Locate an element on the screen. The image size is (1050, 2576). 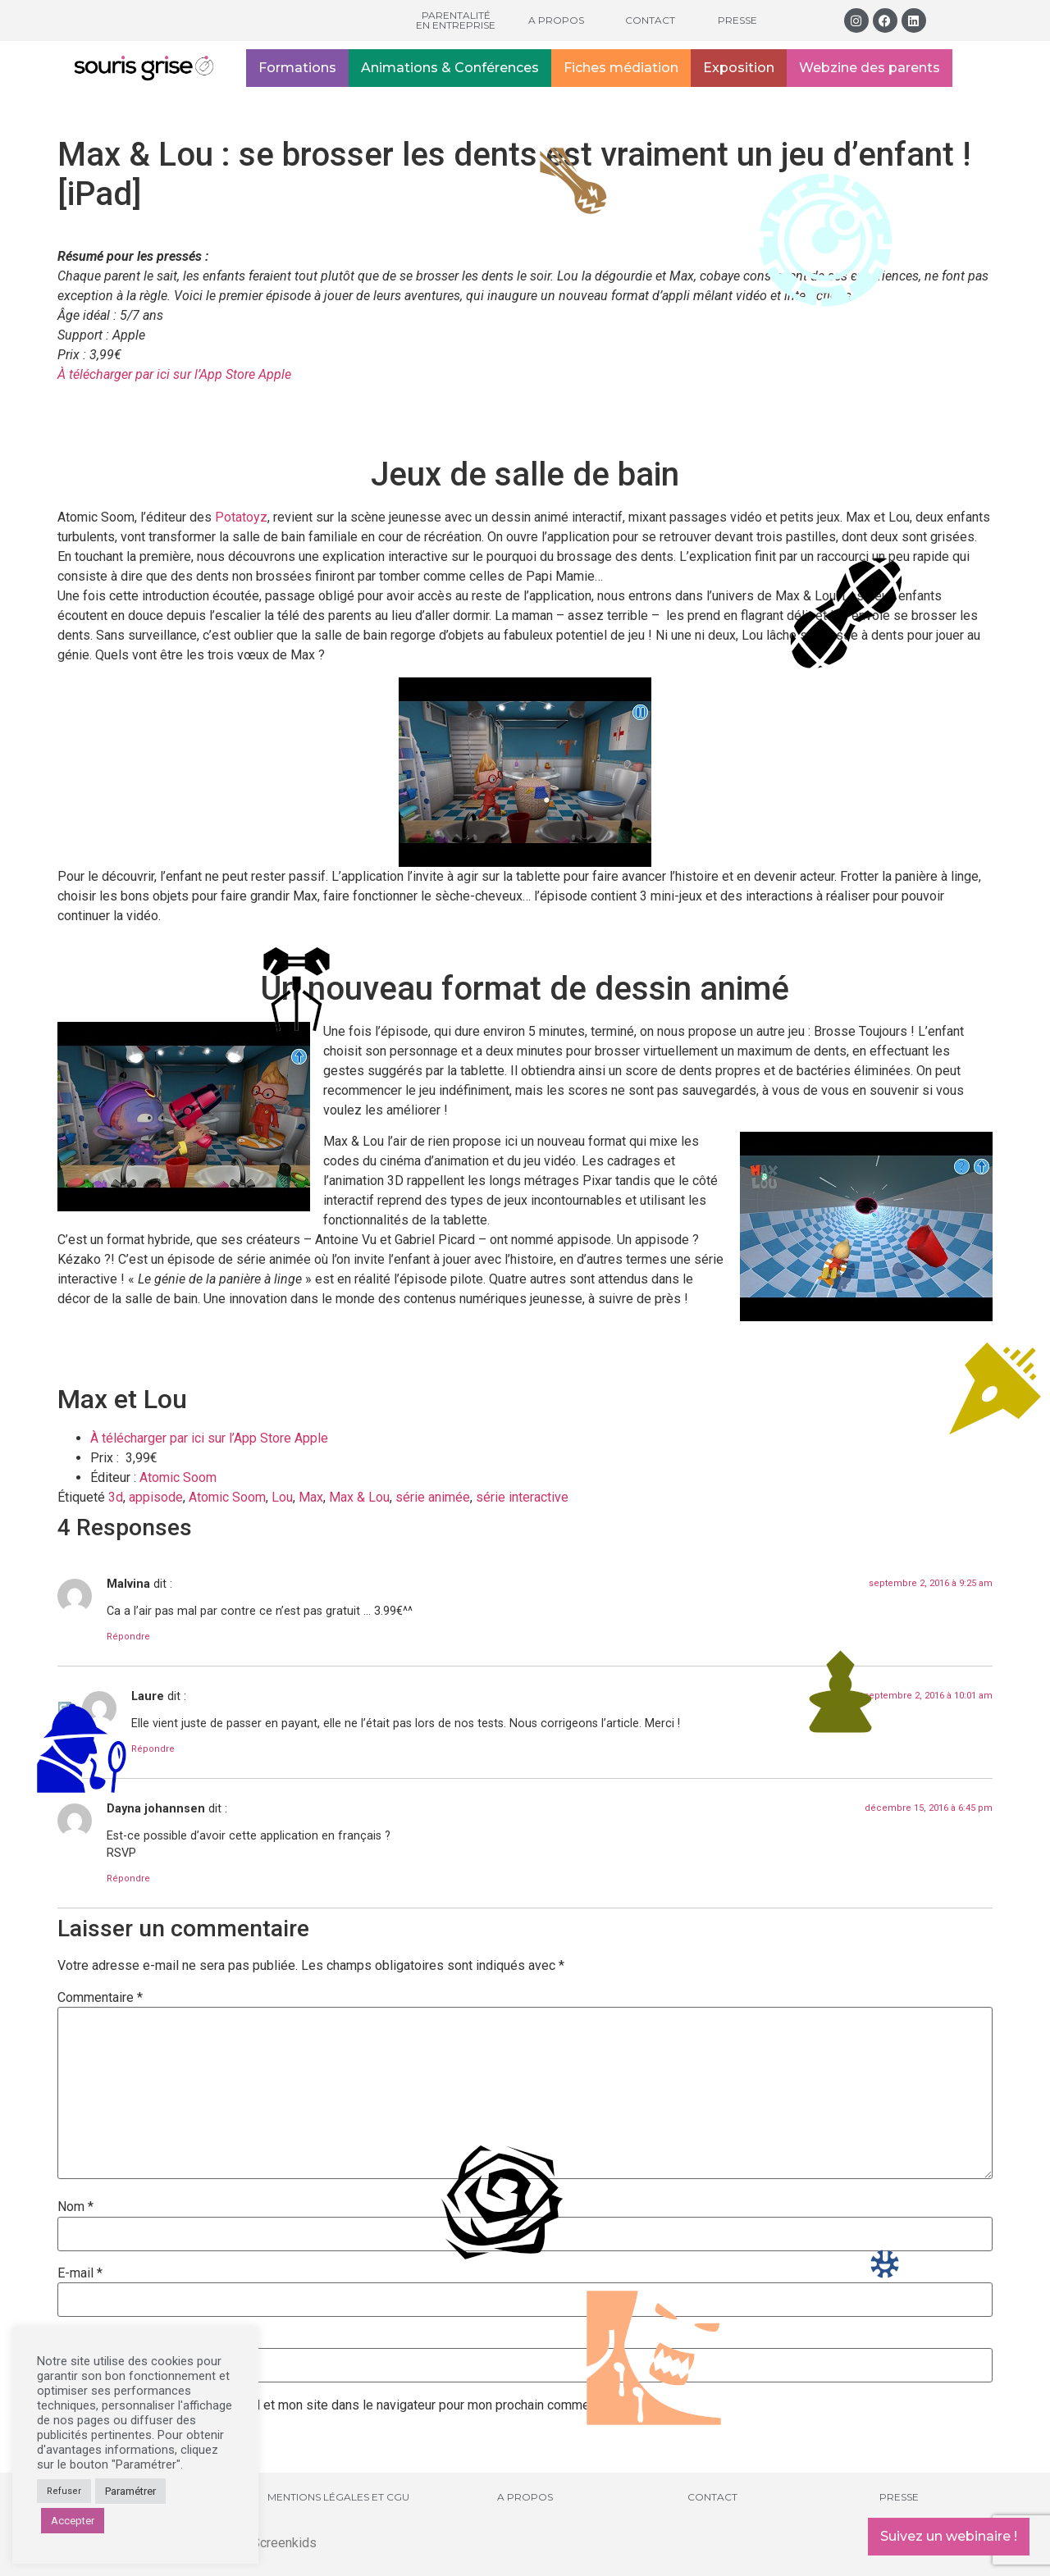
decorative abstract game element or badge is located at coordinates (884, 2264).